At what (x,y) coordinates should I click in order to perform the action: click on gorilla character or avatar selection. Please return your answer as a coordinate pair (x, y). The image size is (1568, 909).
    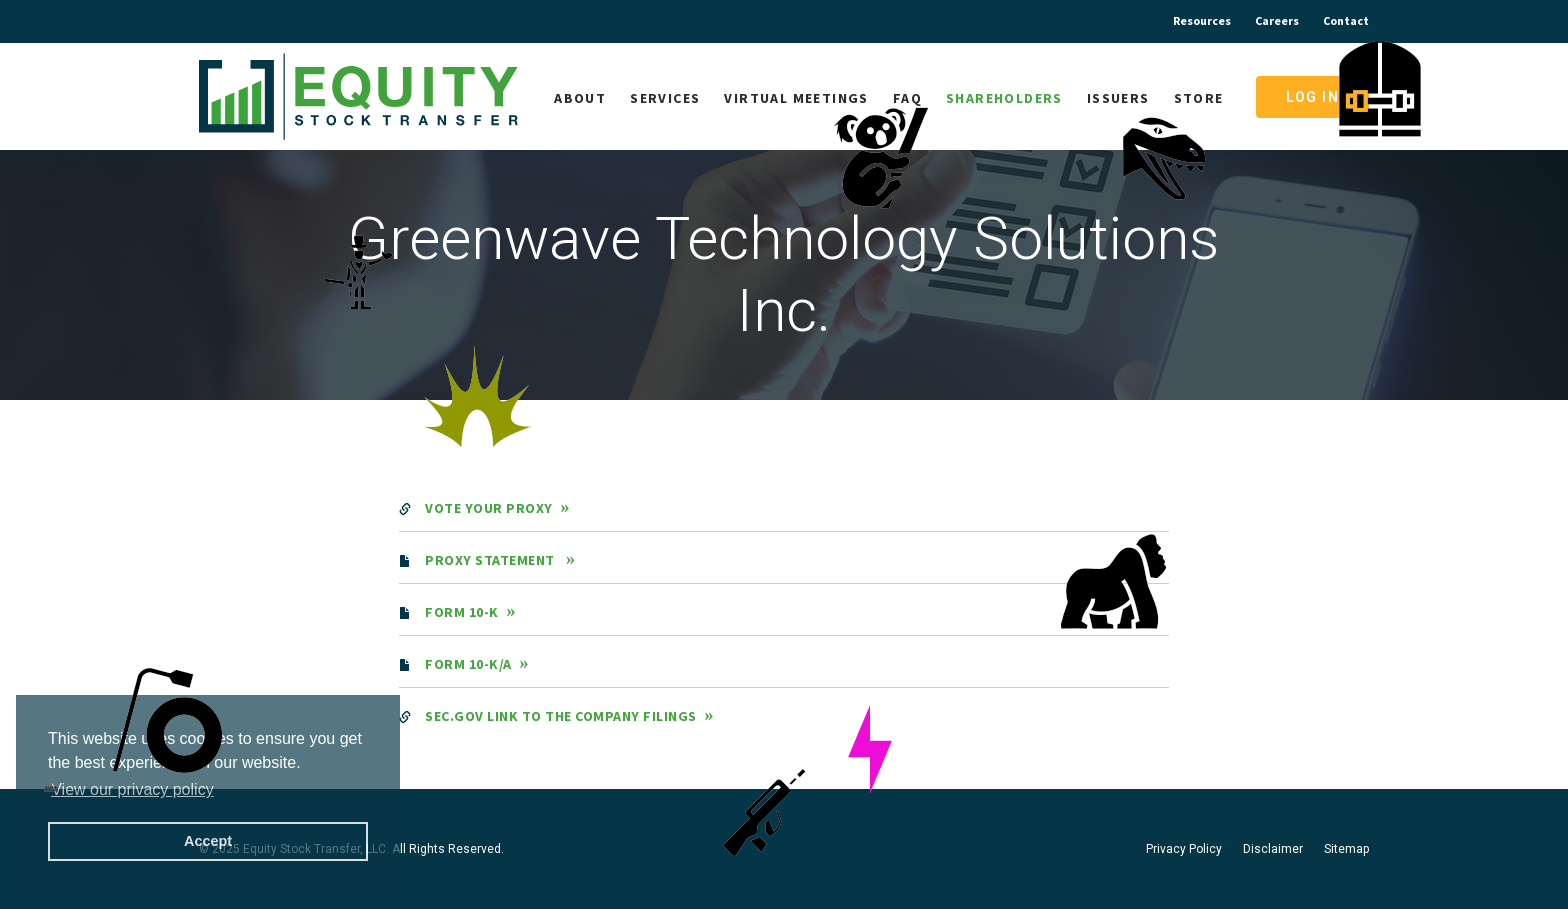
    Looking at the image, I should click on (1113, 581).